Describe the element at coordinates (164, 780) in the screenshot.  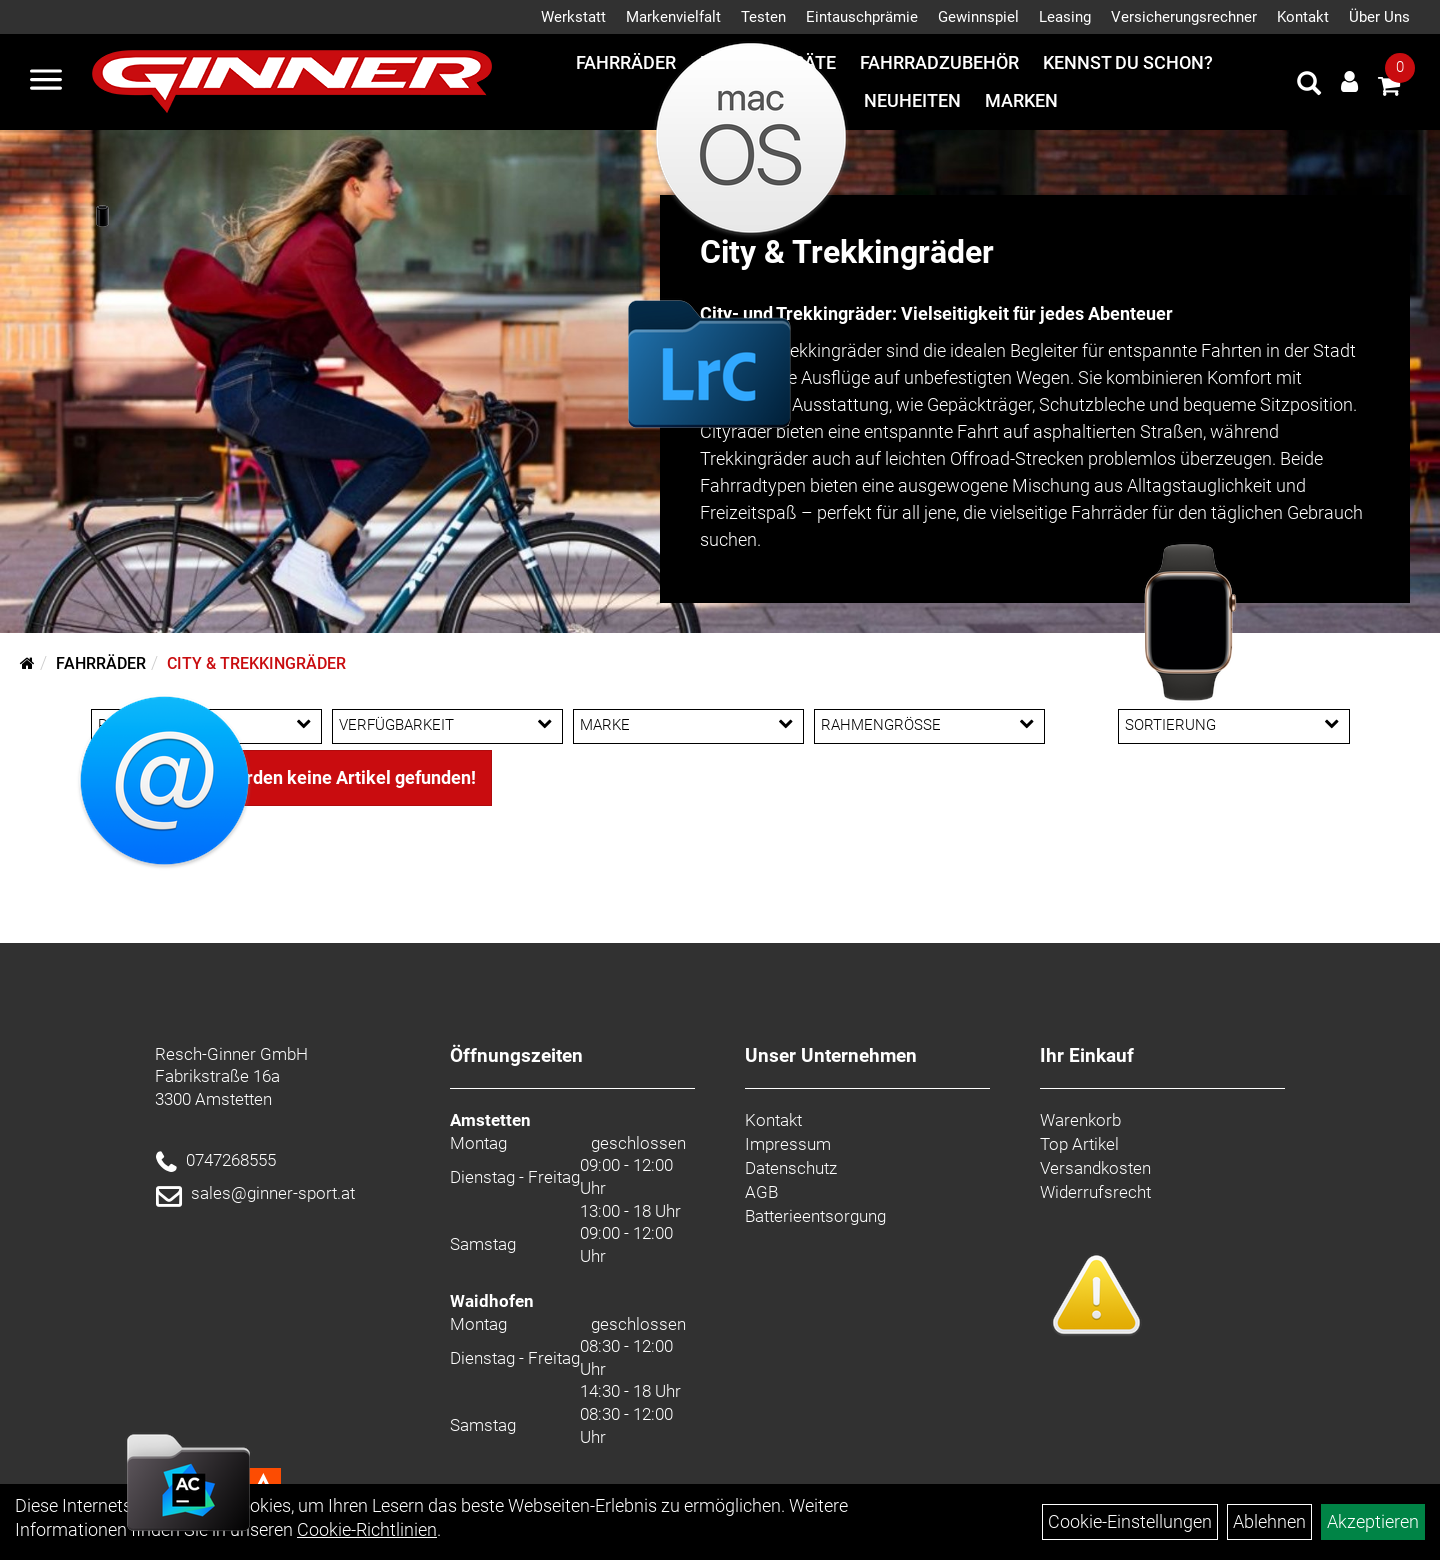
I see `access user accounts settings` at that location.